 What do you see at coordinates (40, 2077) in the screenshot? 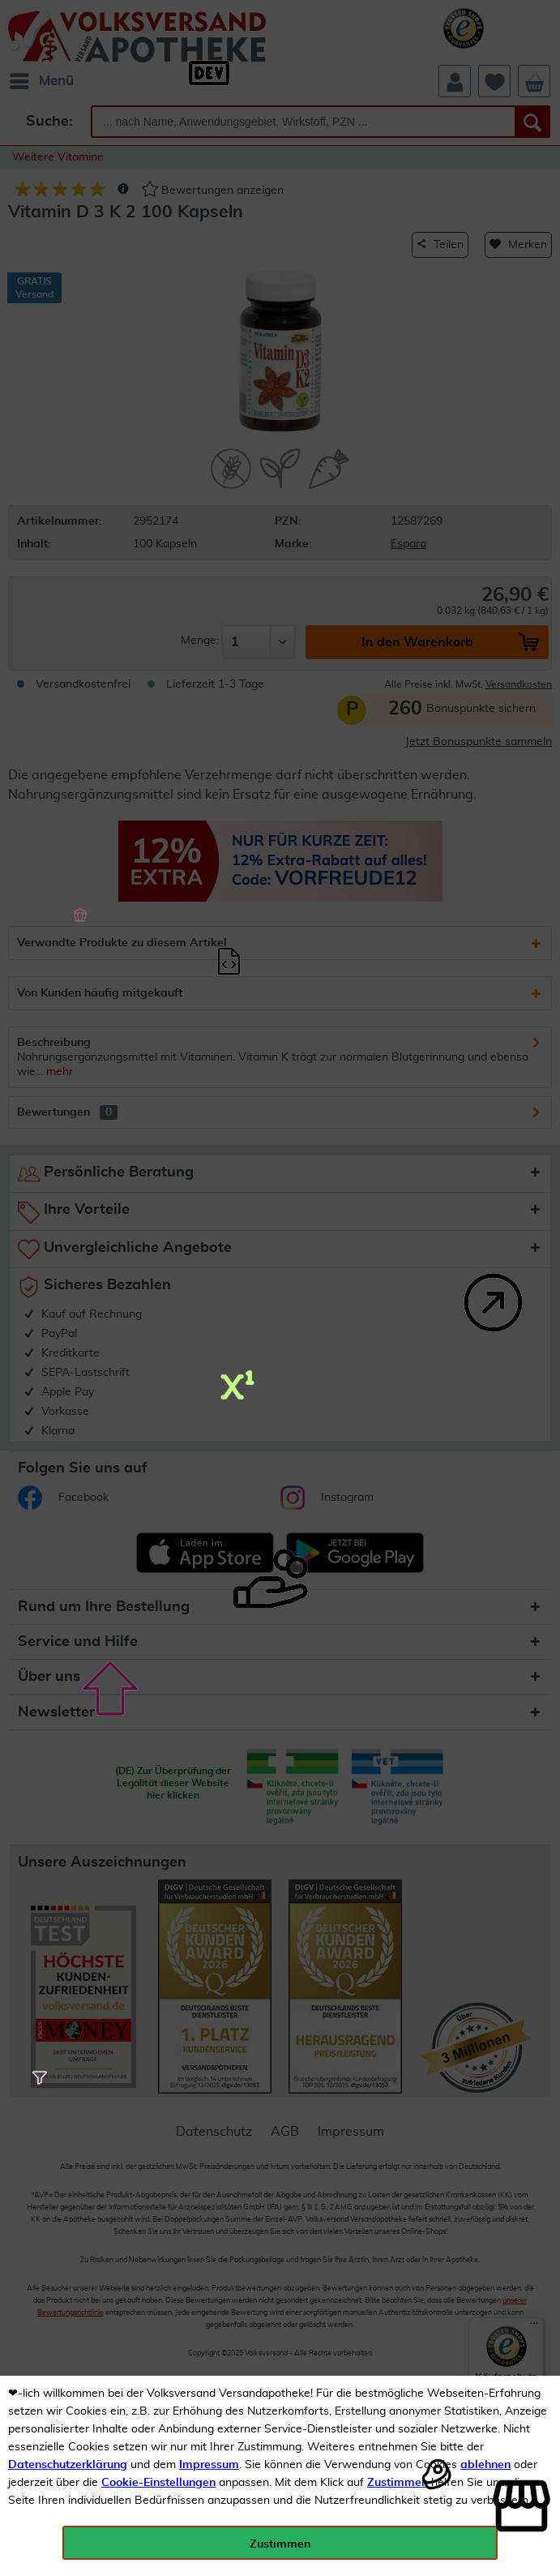
I see `filter or sort content` at bounding box center [40, 2077].